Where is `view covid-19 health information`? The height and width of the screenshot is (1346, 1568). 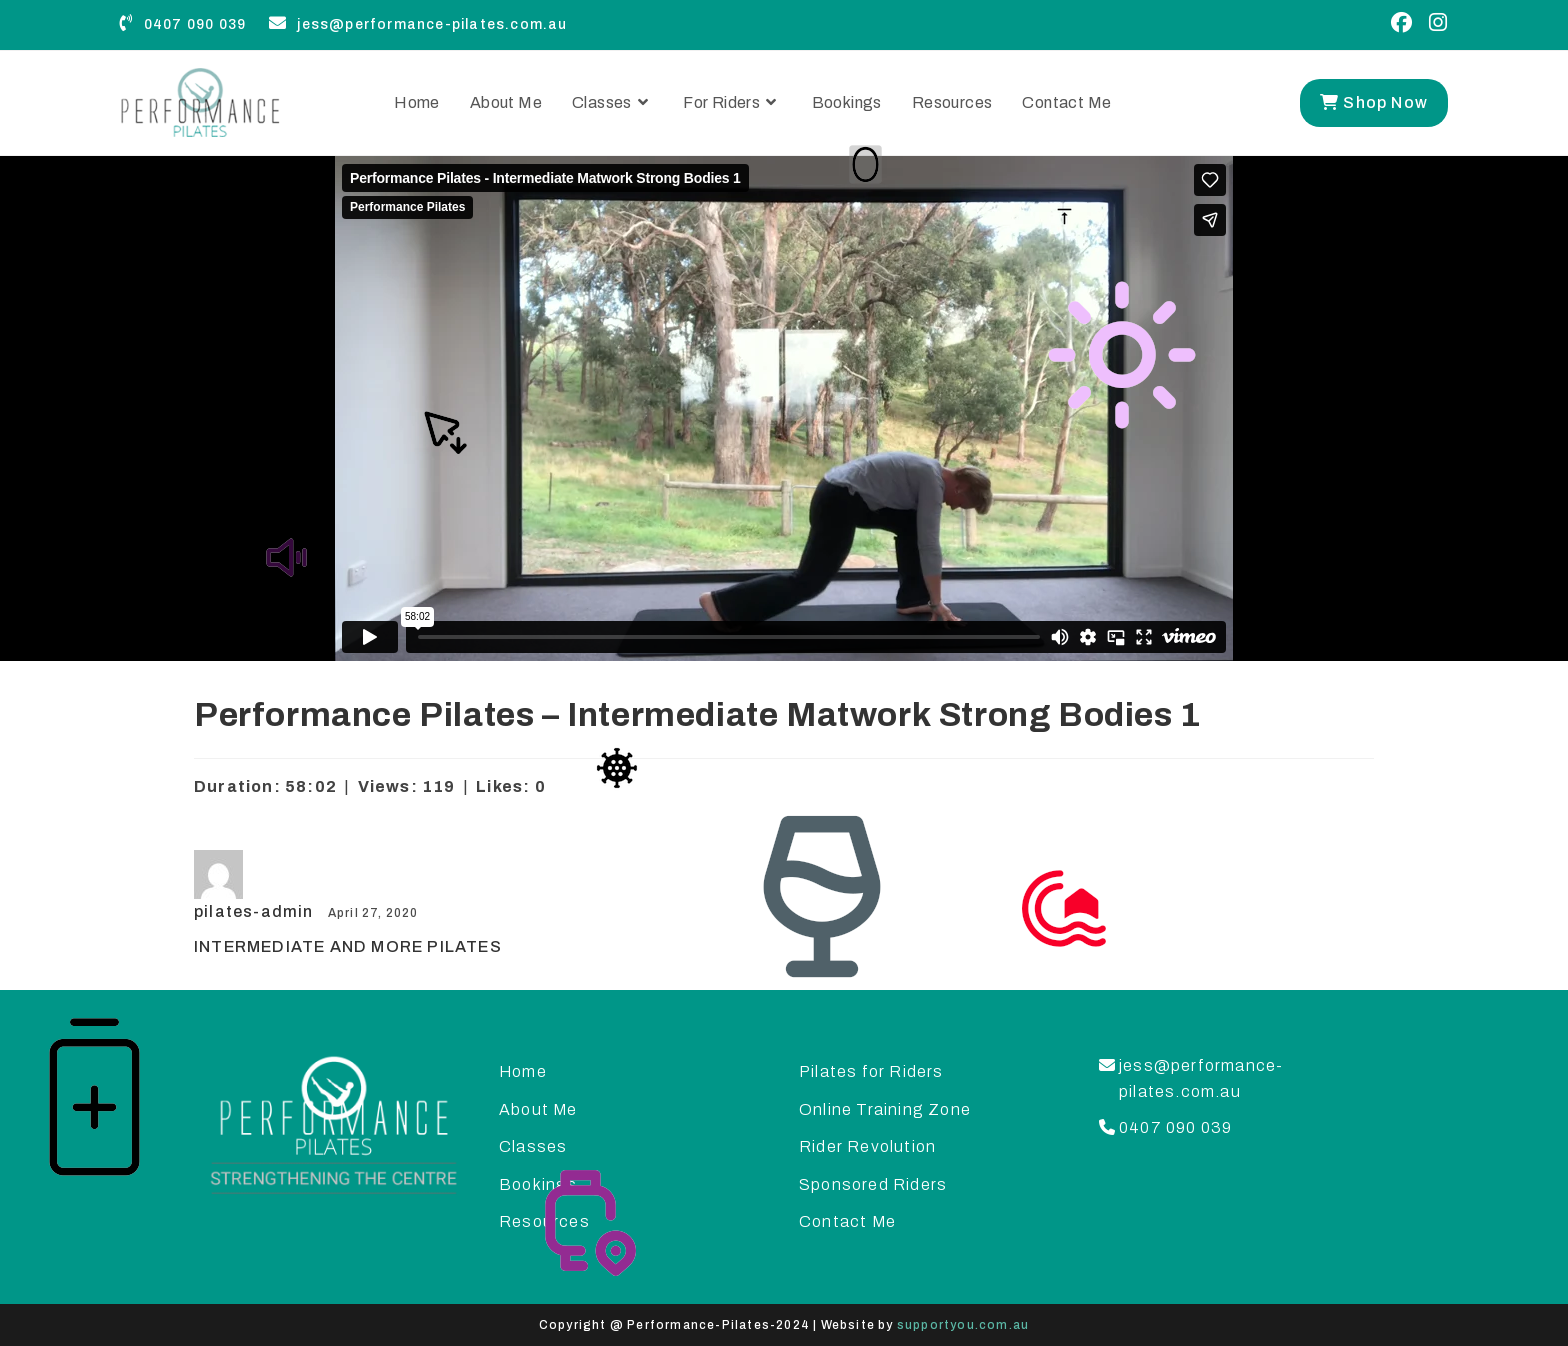
view covid-19 health information is located at coordinates (617, 768).